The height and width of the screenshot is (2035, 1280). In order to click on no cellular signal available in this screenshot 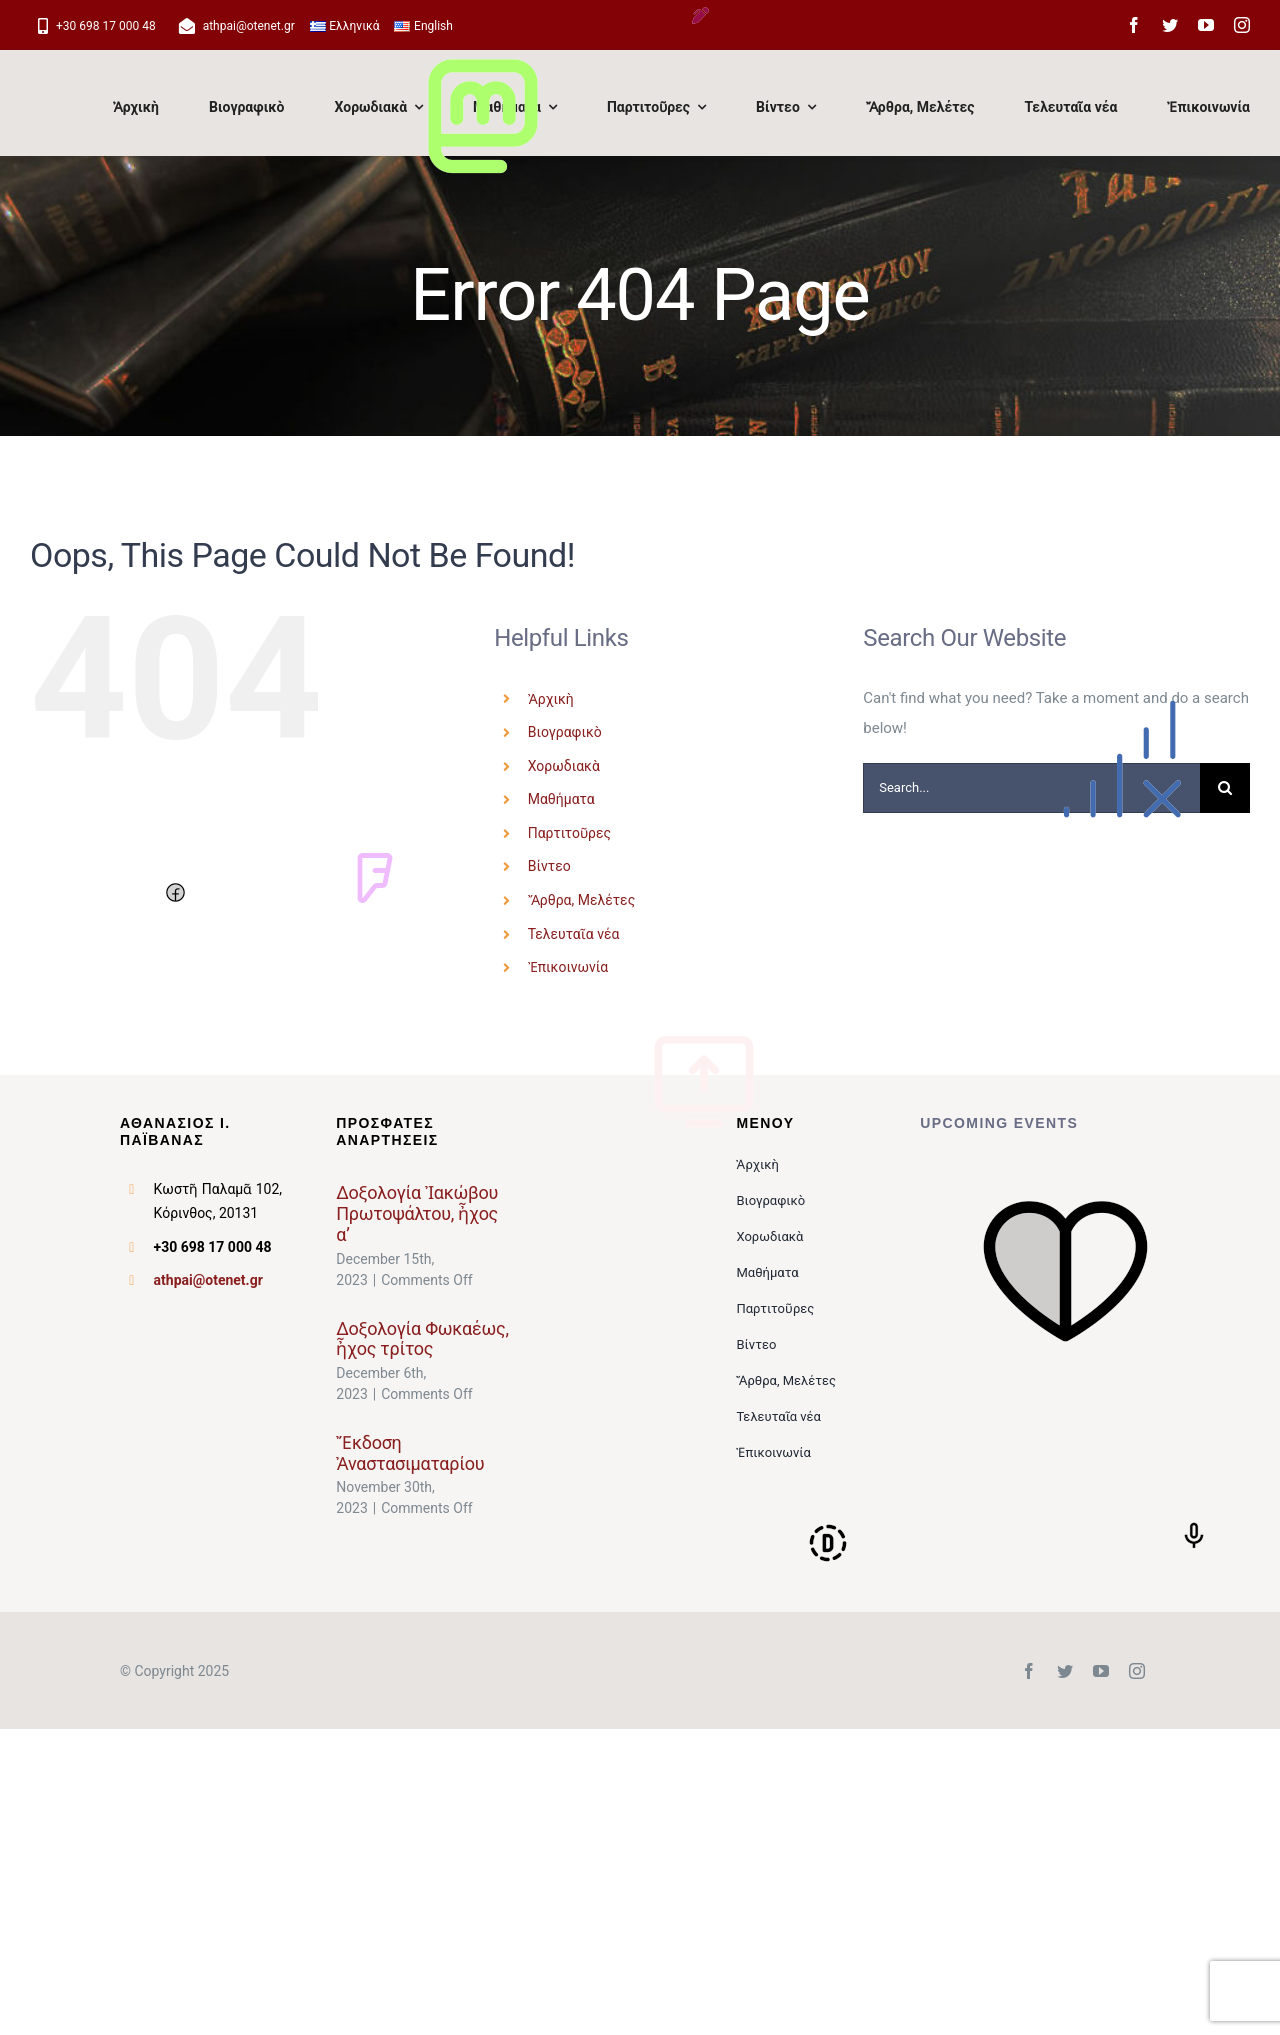, I will do `click(1125, 767)`.